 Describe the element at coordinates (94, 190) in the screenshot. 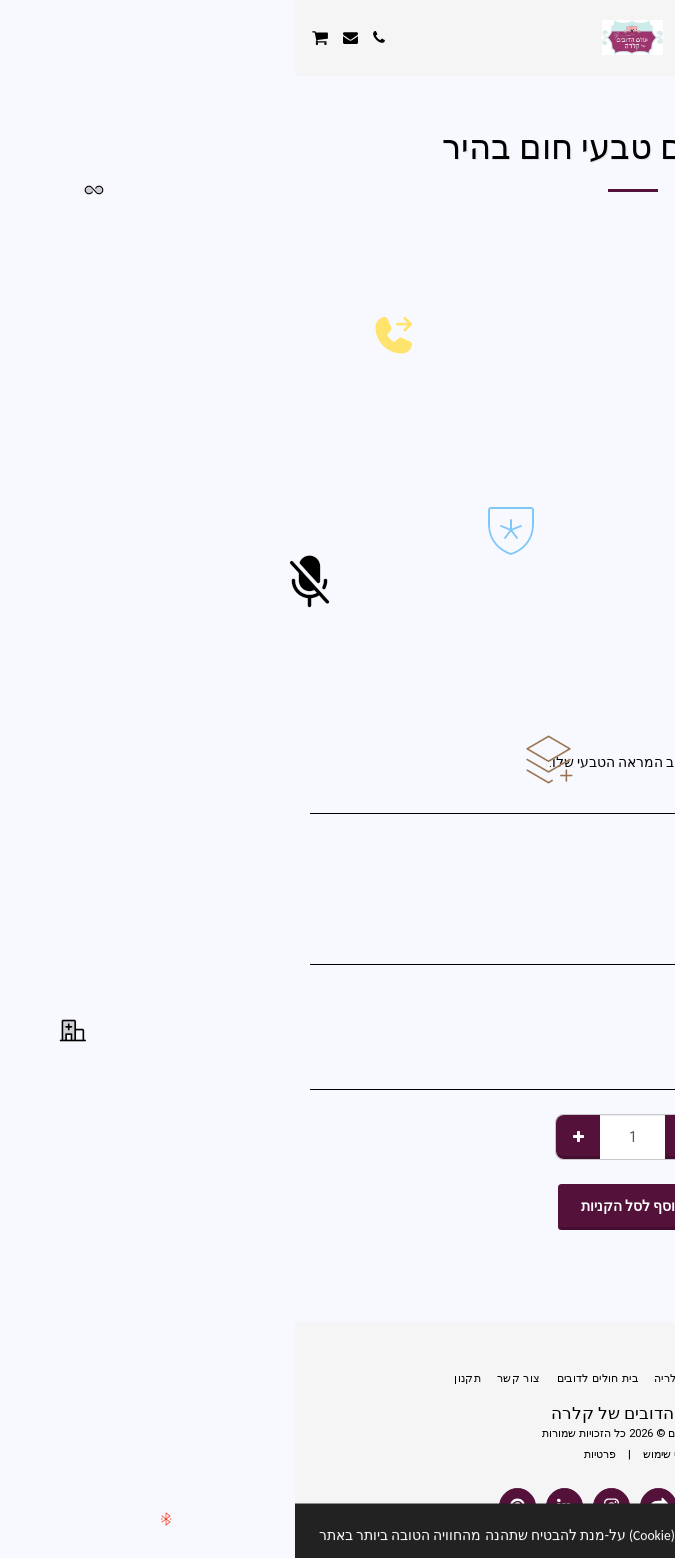

I see `indicates unlimited or infinite content` at that location.